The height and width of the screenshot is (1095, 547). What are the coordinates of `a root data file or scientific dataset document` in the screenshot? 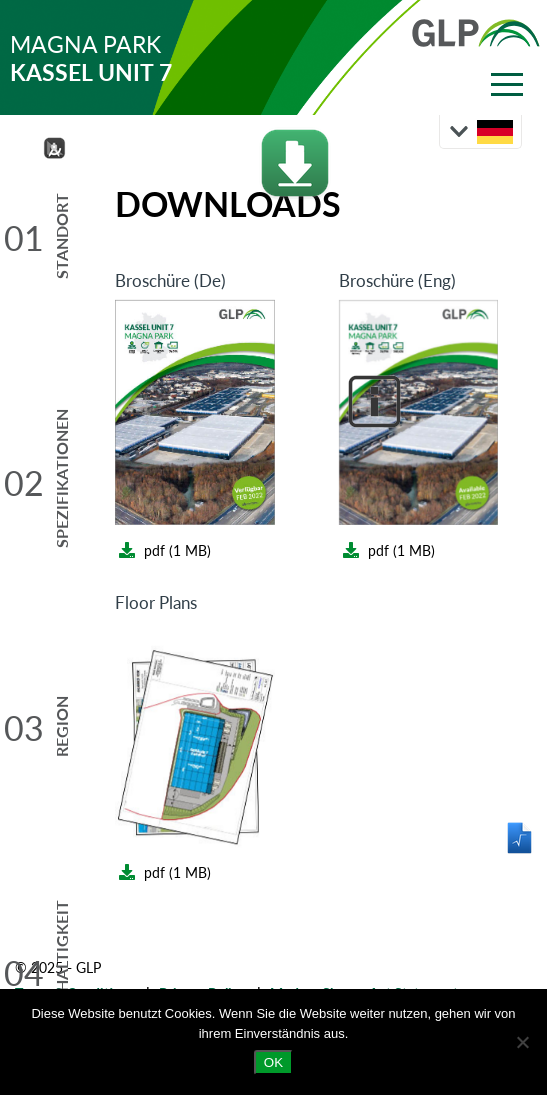 It's located at (519, 838).